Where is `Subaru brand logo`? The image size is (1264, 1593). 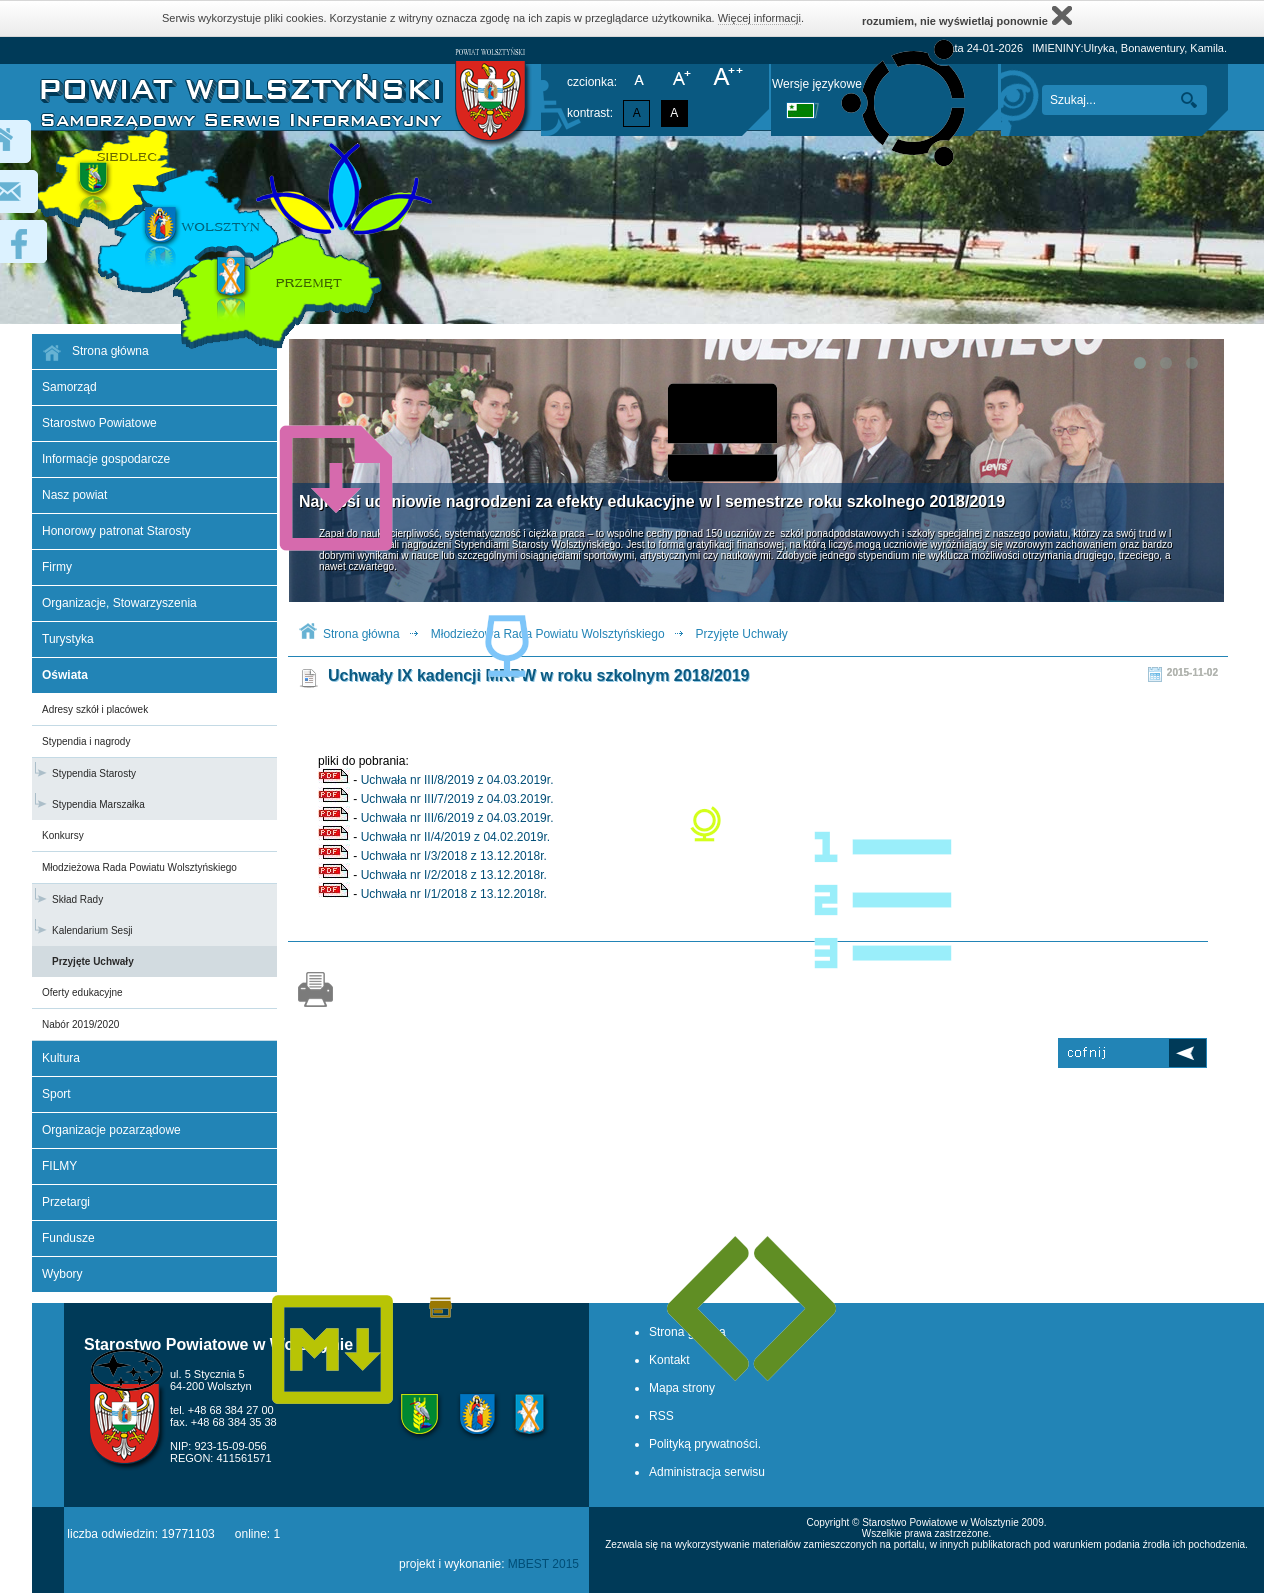
Subaru brand logo is located at coordinates (127, 1370).